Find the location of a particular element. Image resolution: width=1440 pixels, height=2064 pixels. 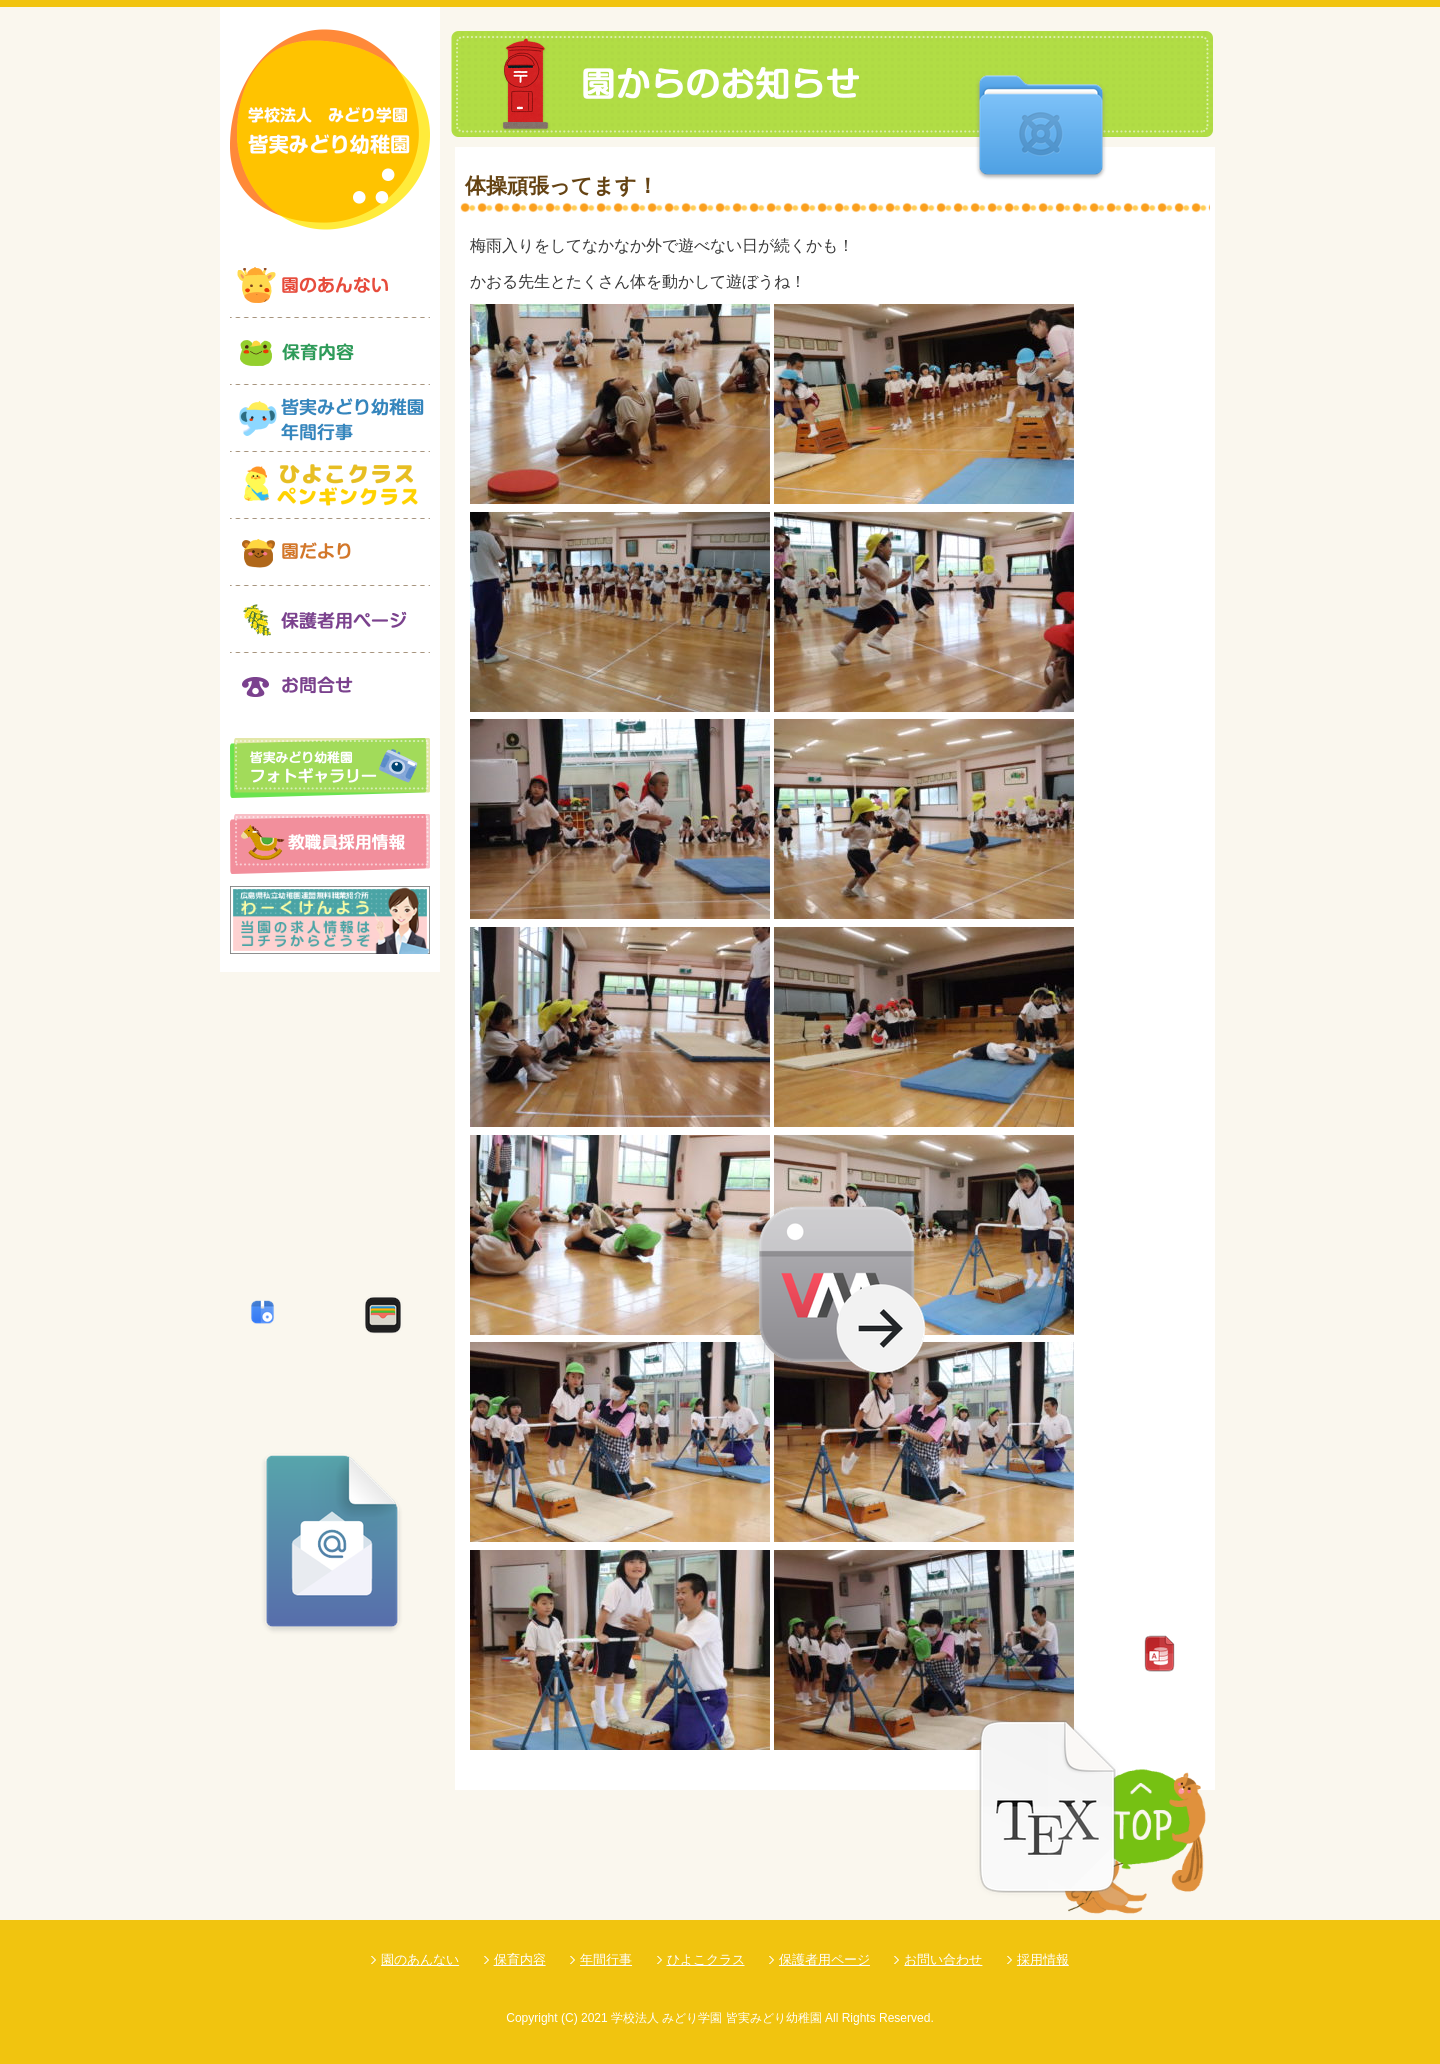

microsoft outlook email file is located at coordinates (332, 1541).